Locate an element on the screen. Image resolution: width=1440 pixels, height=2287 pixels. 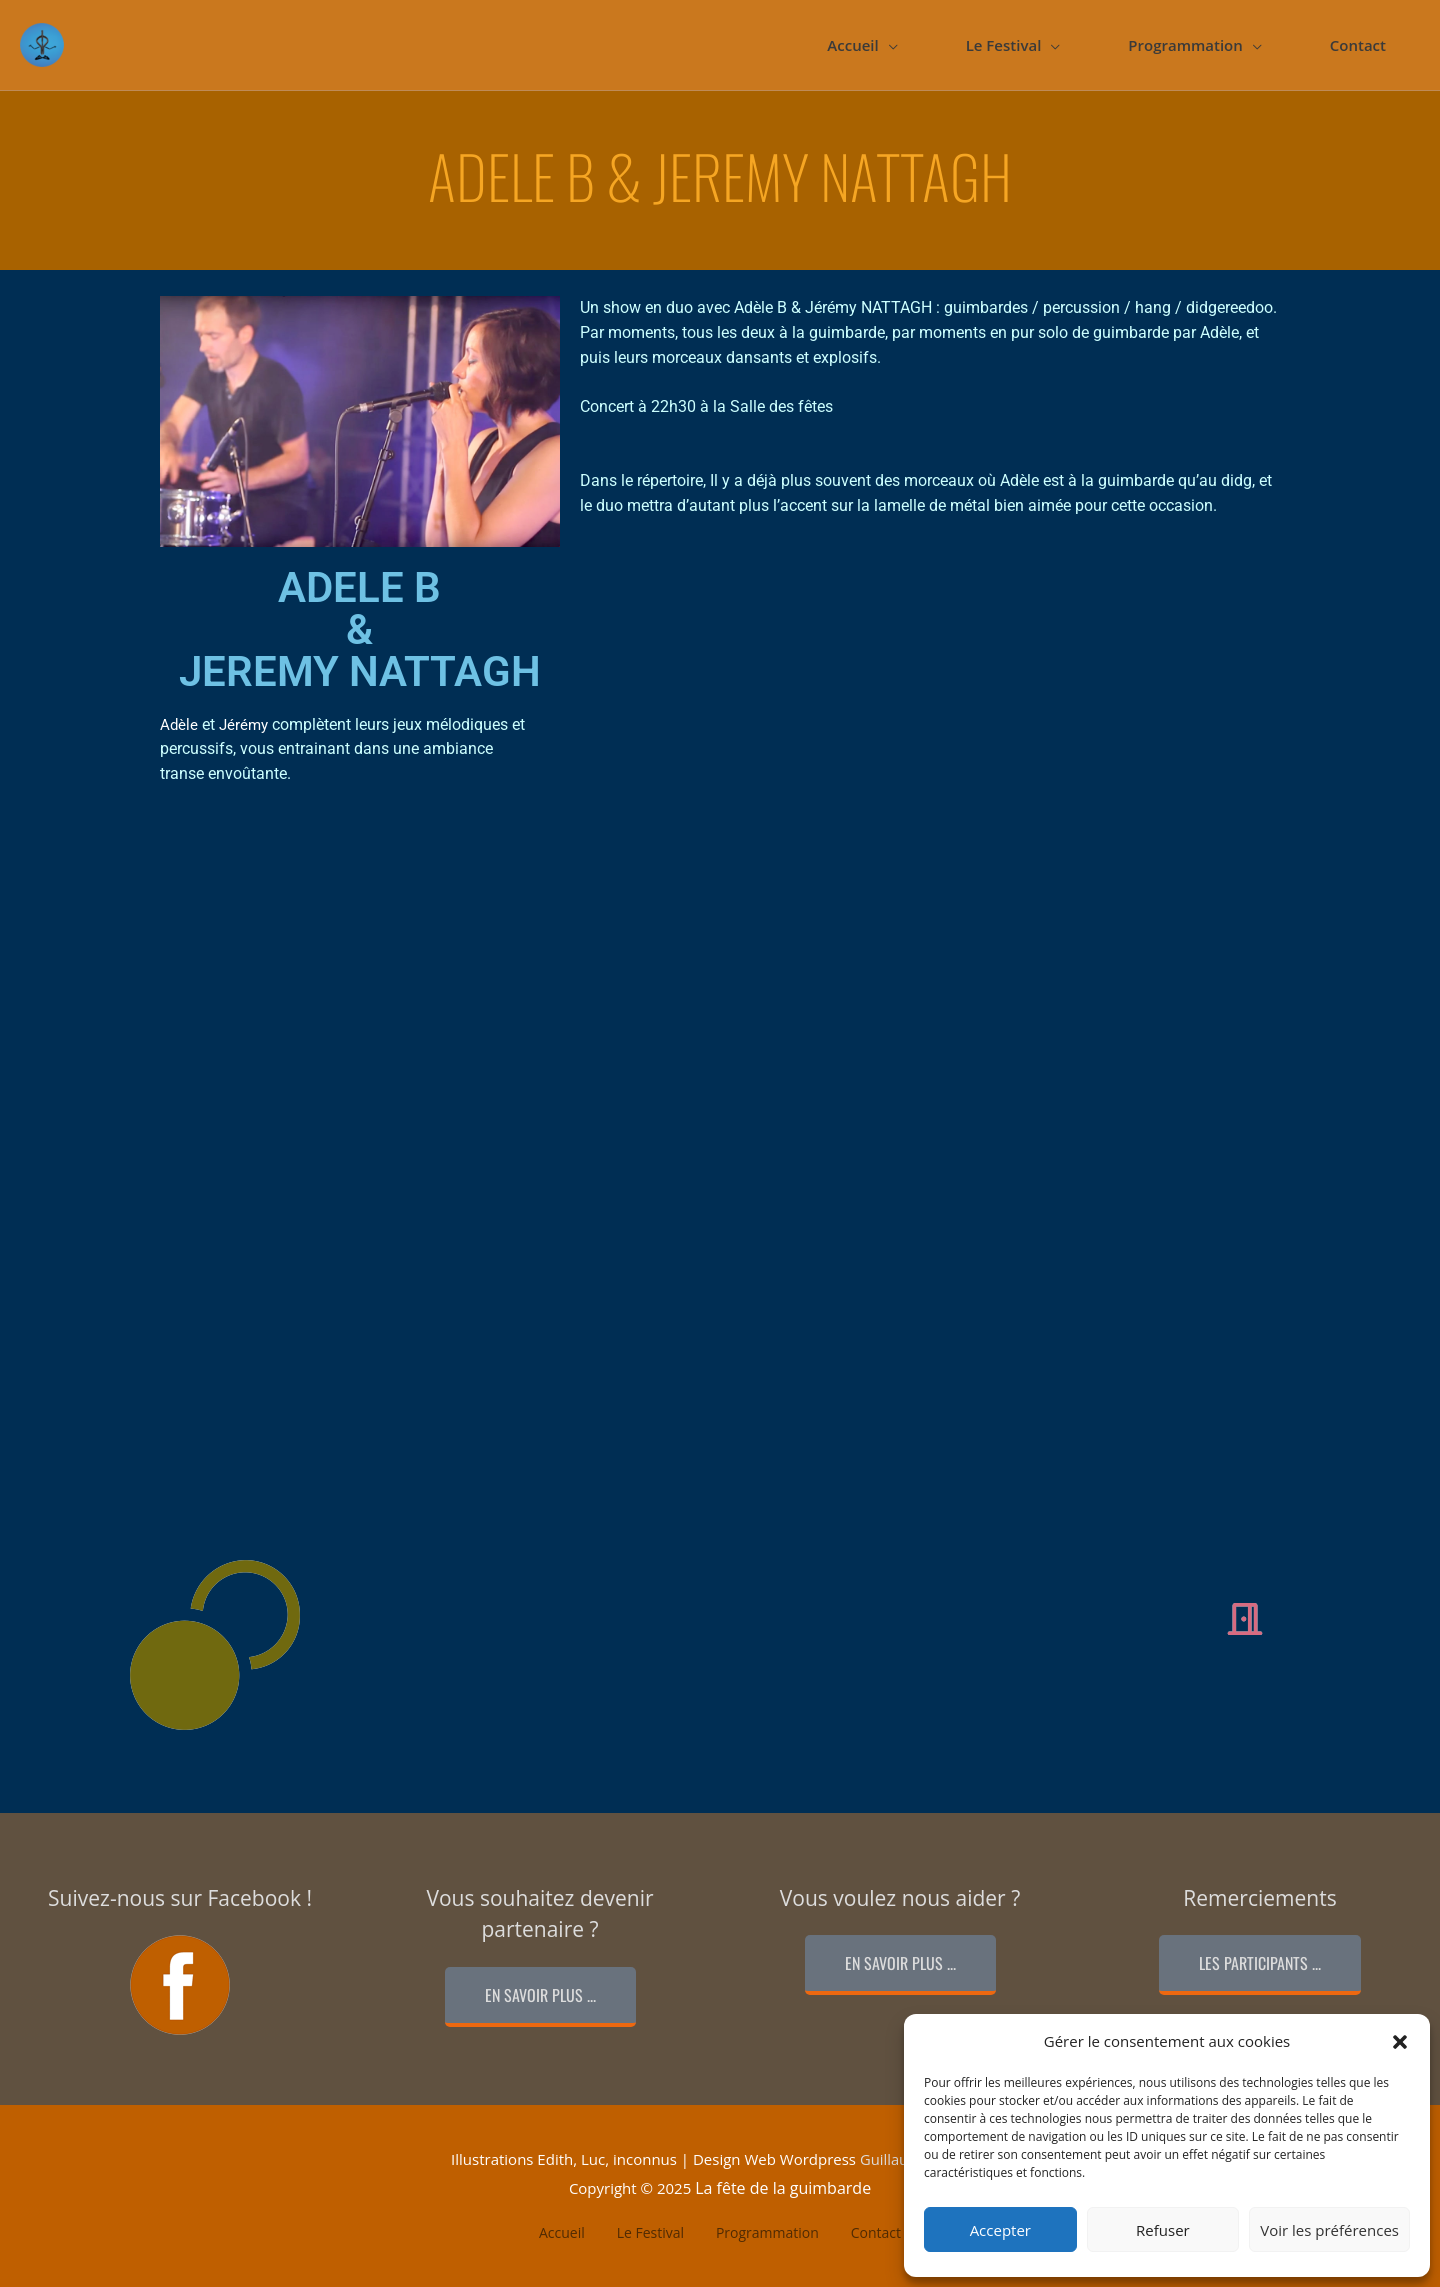
log out or exit the application is located at coordinates (1245, 1619).